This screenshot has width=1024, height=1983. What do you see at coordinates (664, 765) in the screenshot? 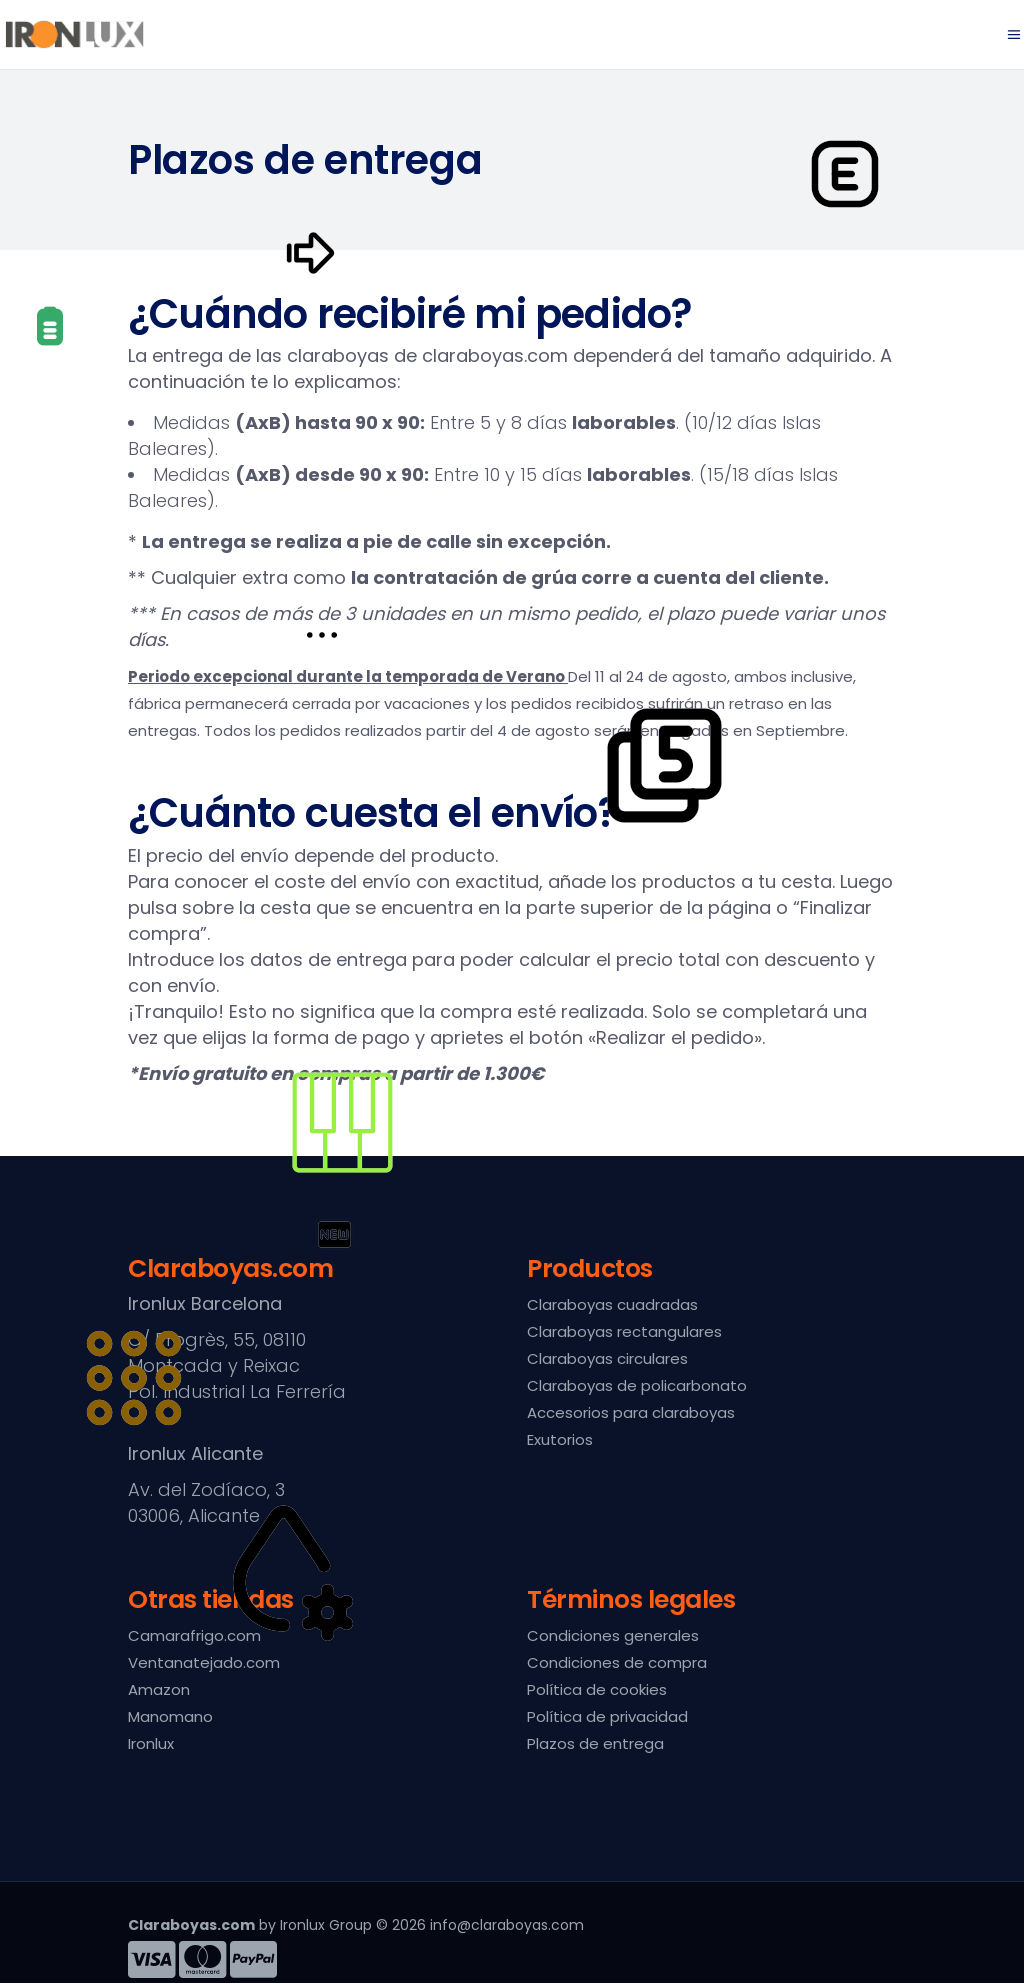
I see `view 5 stacked items or layers` at bounding box center [664, 765].